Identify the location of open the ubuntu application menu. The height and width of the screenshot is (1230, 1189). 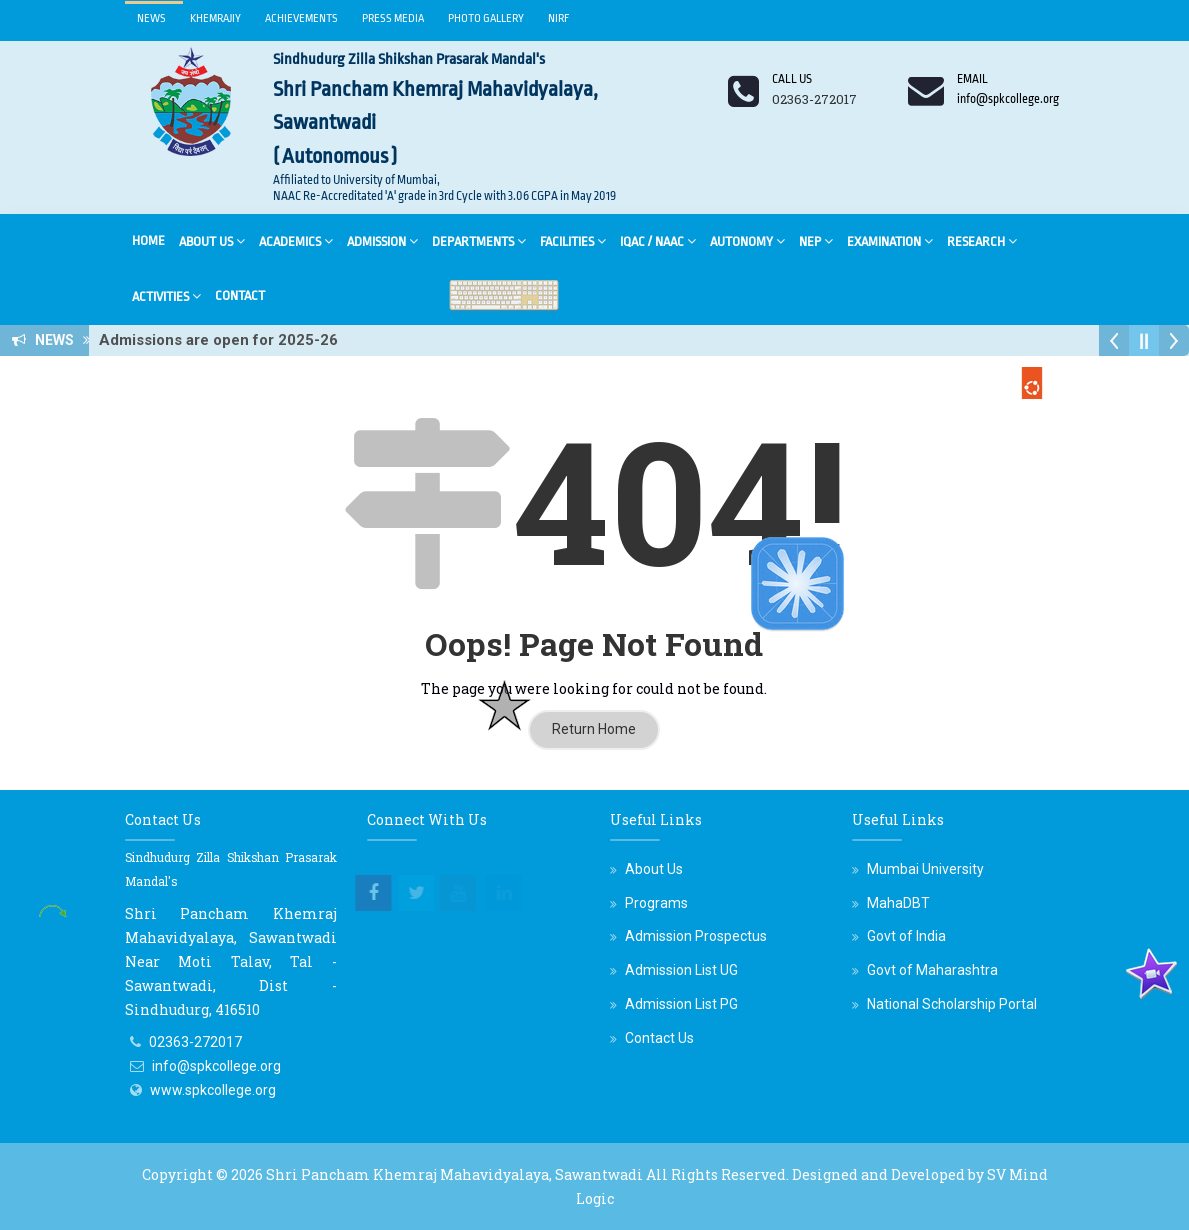
(1032, 383).